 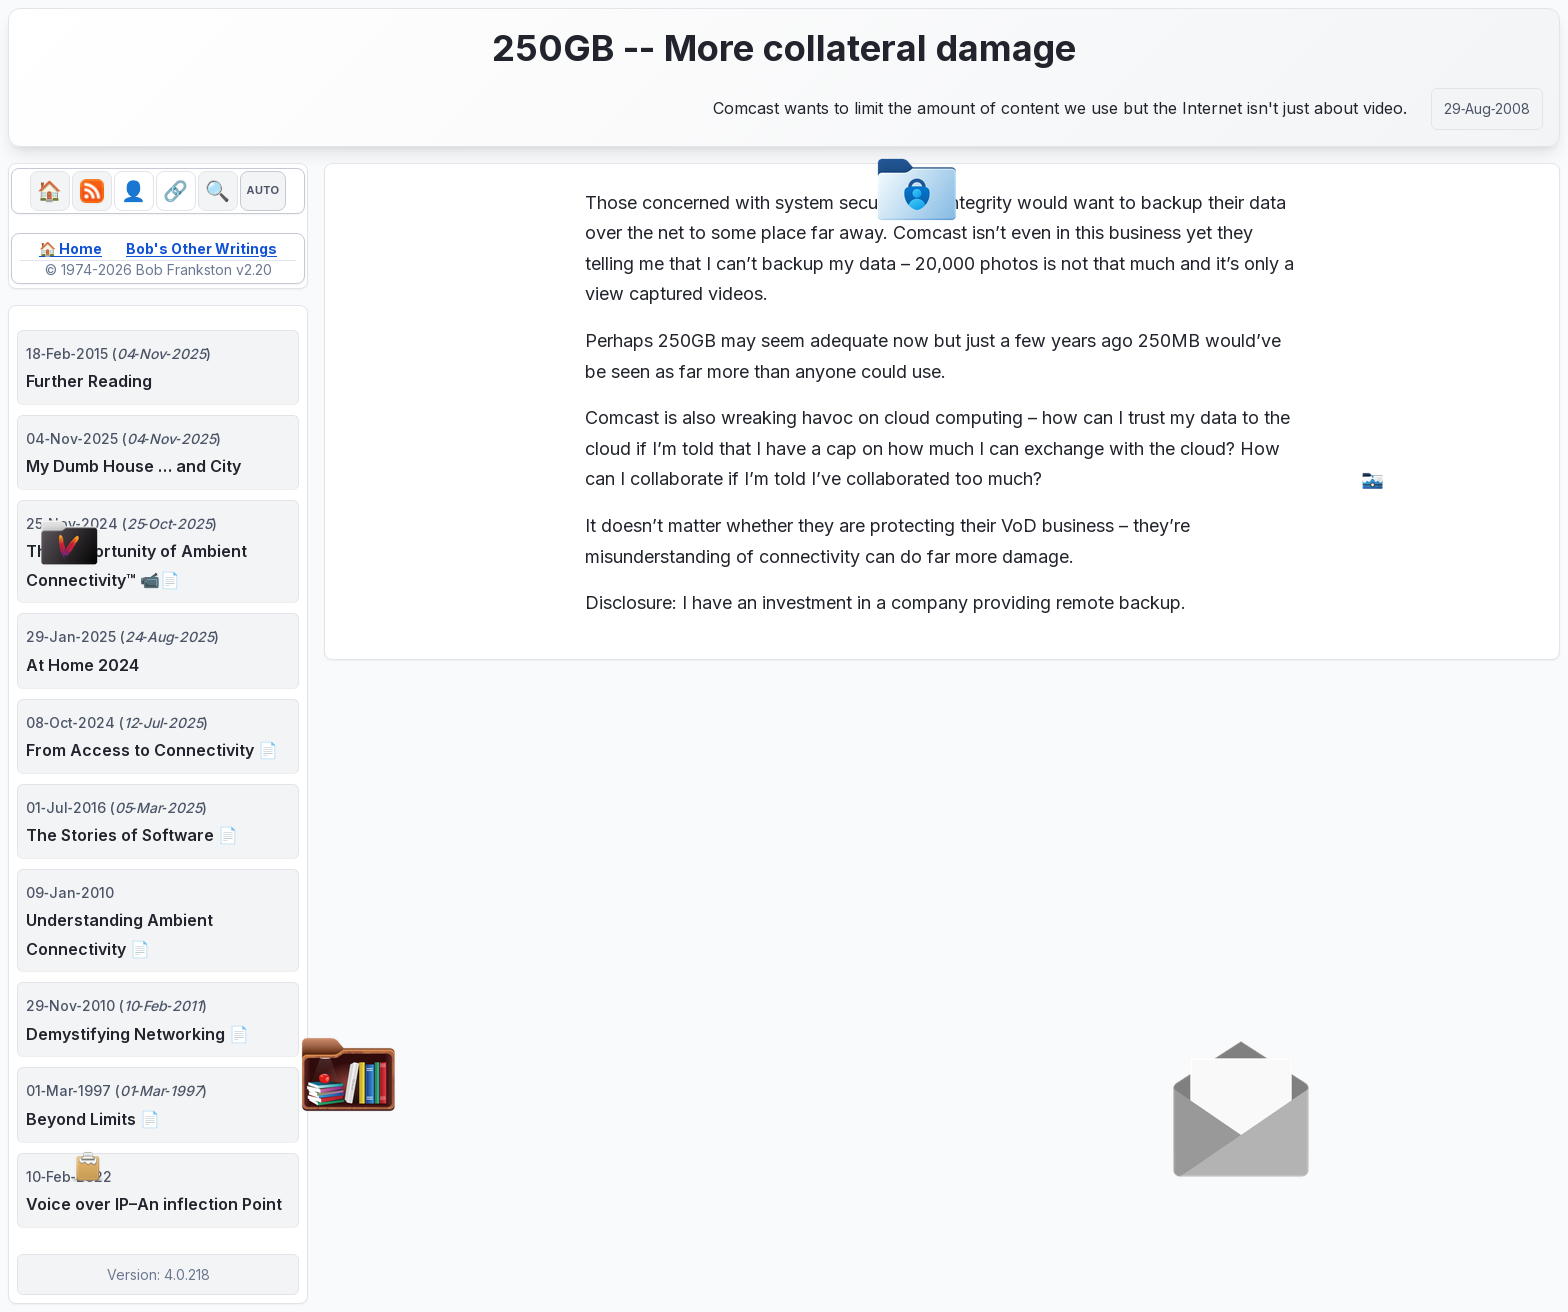 I want to click on open maven project folder, so click(x=69, y=544).